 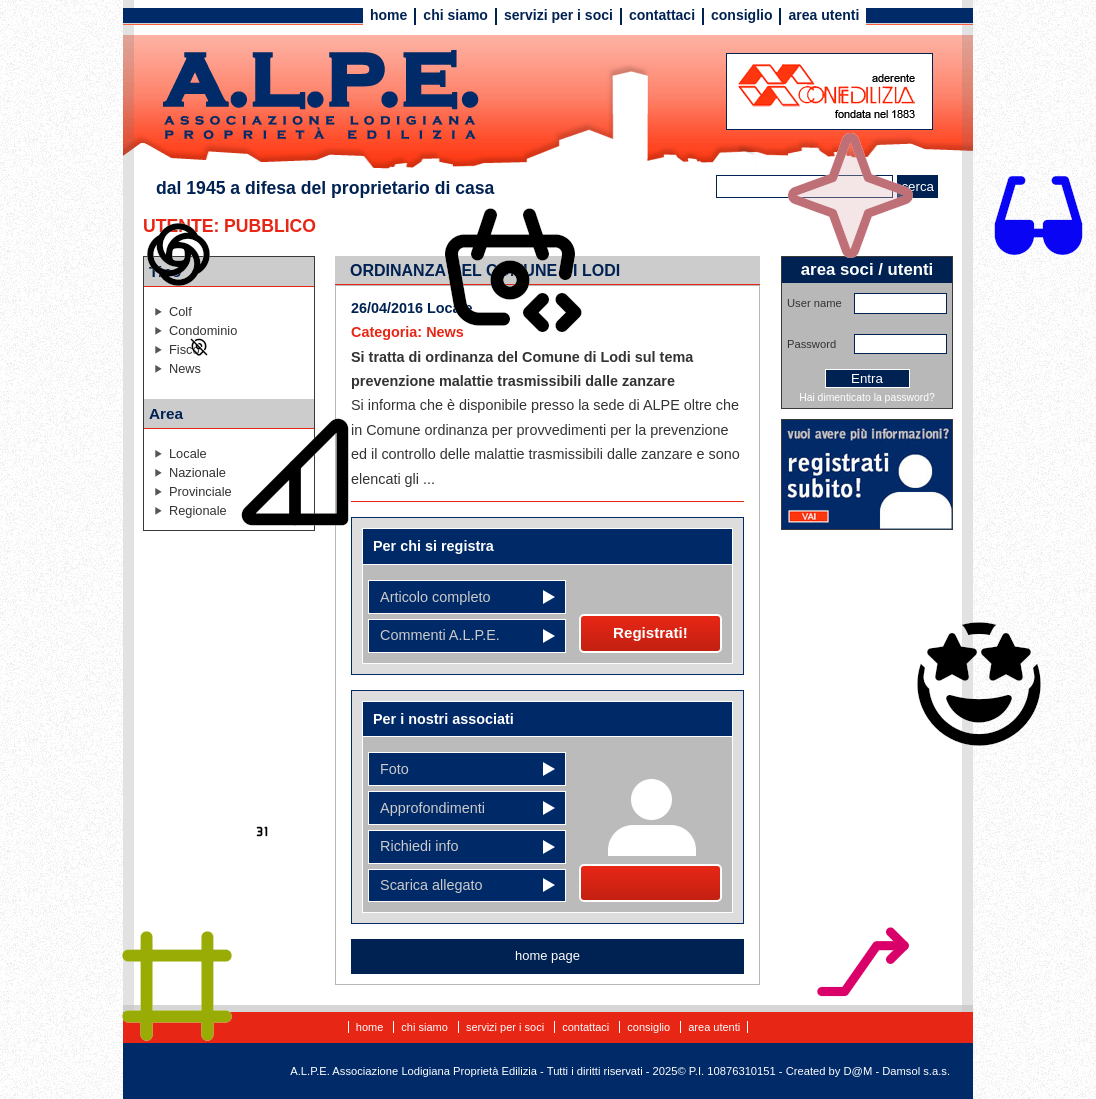 I want to click on access shopping cart API or developer settings, so click(x=510, y=267).